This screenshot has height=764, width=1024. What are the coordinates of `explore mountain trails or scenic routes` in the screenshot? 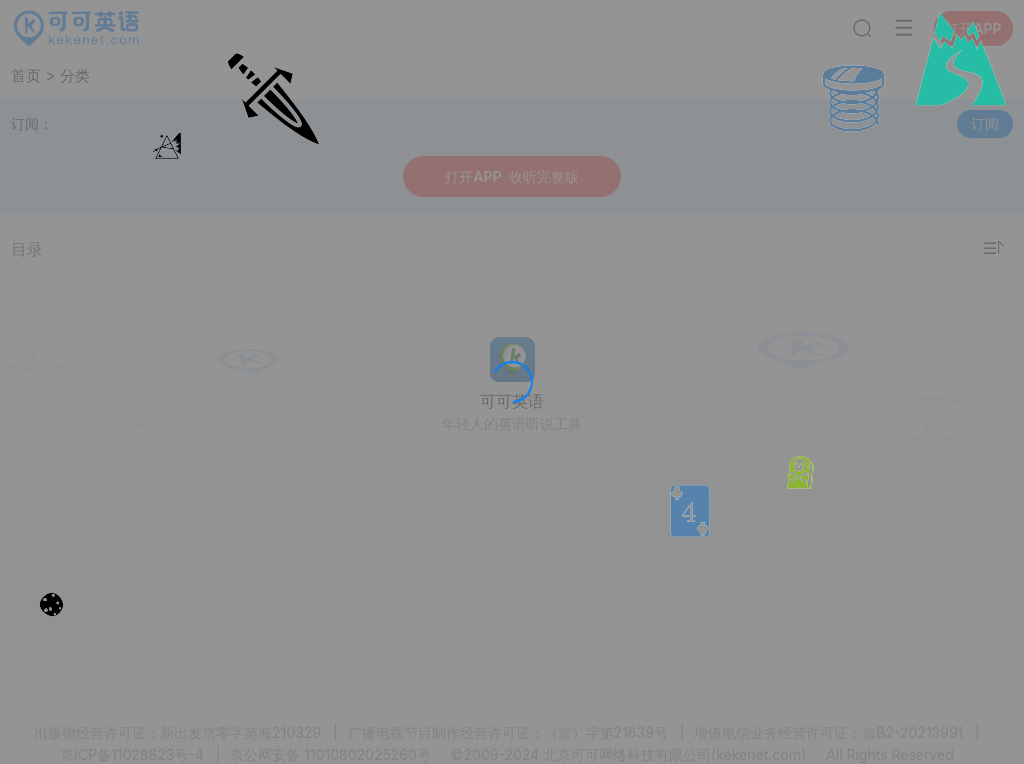 It's located at (961, 59).